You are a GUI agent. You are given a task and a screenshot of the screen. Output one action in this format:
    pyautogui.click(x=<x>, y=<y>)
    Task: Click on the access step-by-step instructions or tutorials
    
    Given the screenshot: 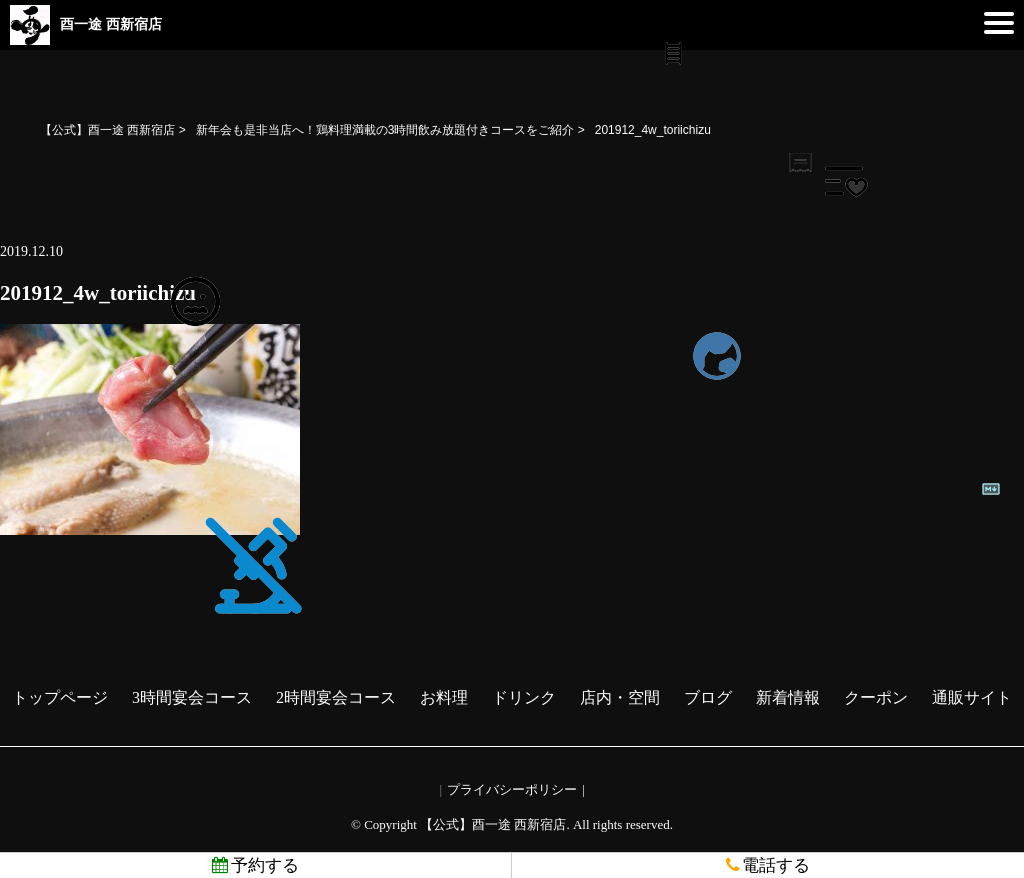 What is the action you would take?
    pyautogui.click(x=673, y=53)
    